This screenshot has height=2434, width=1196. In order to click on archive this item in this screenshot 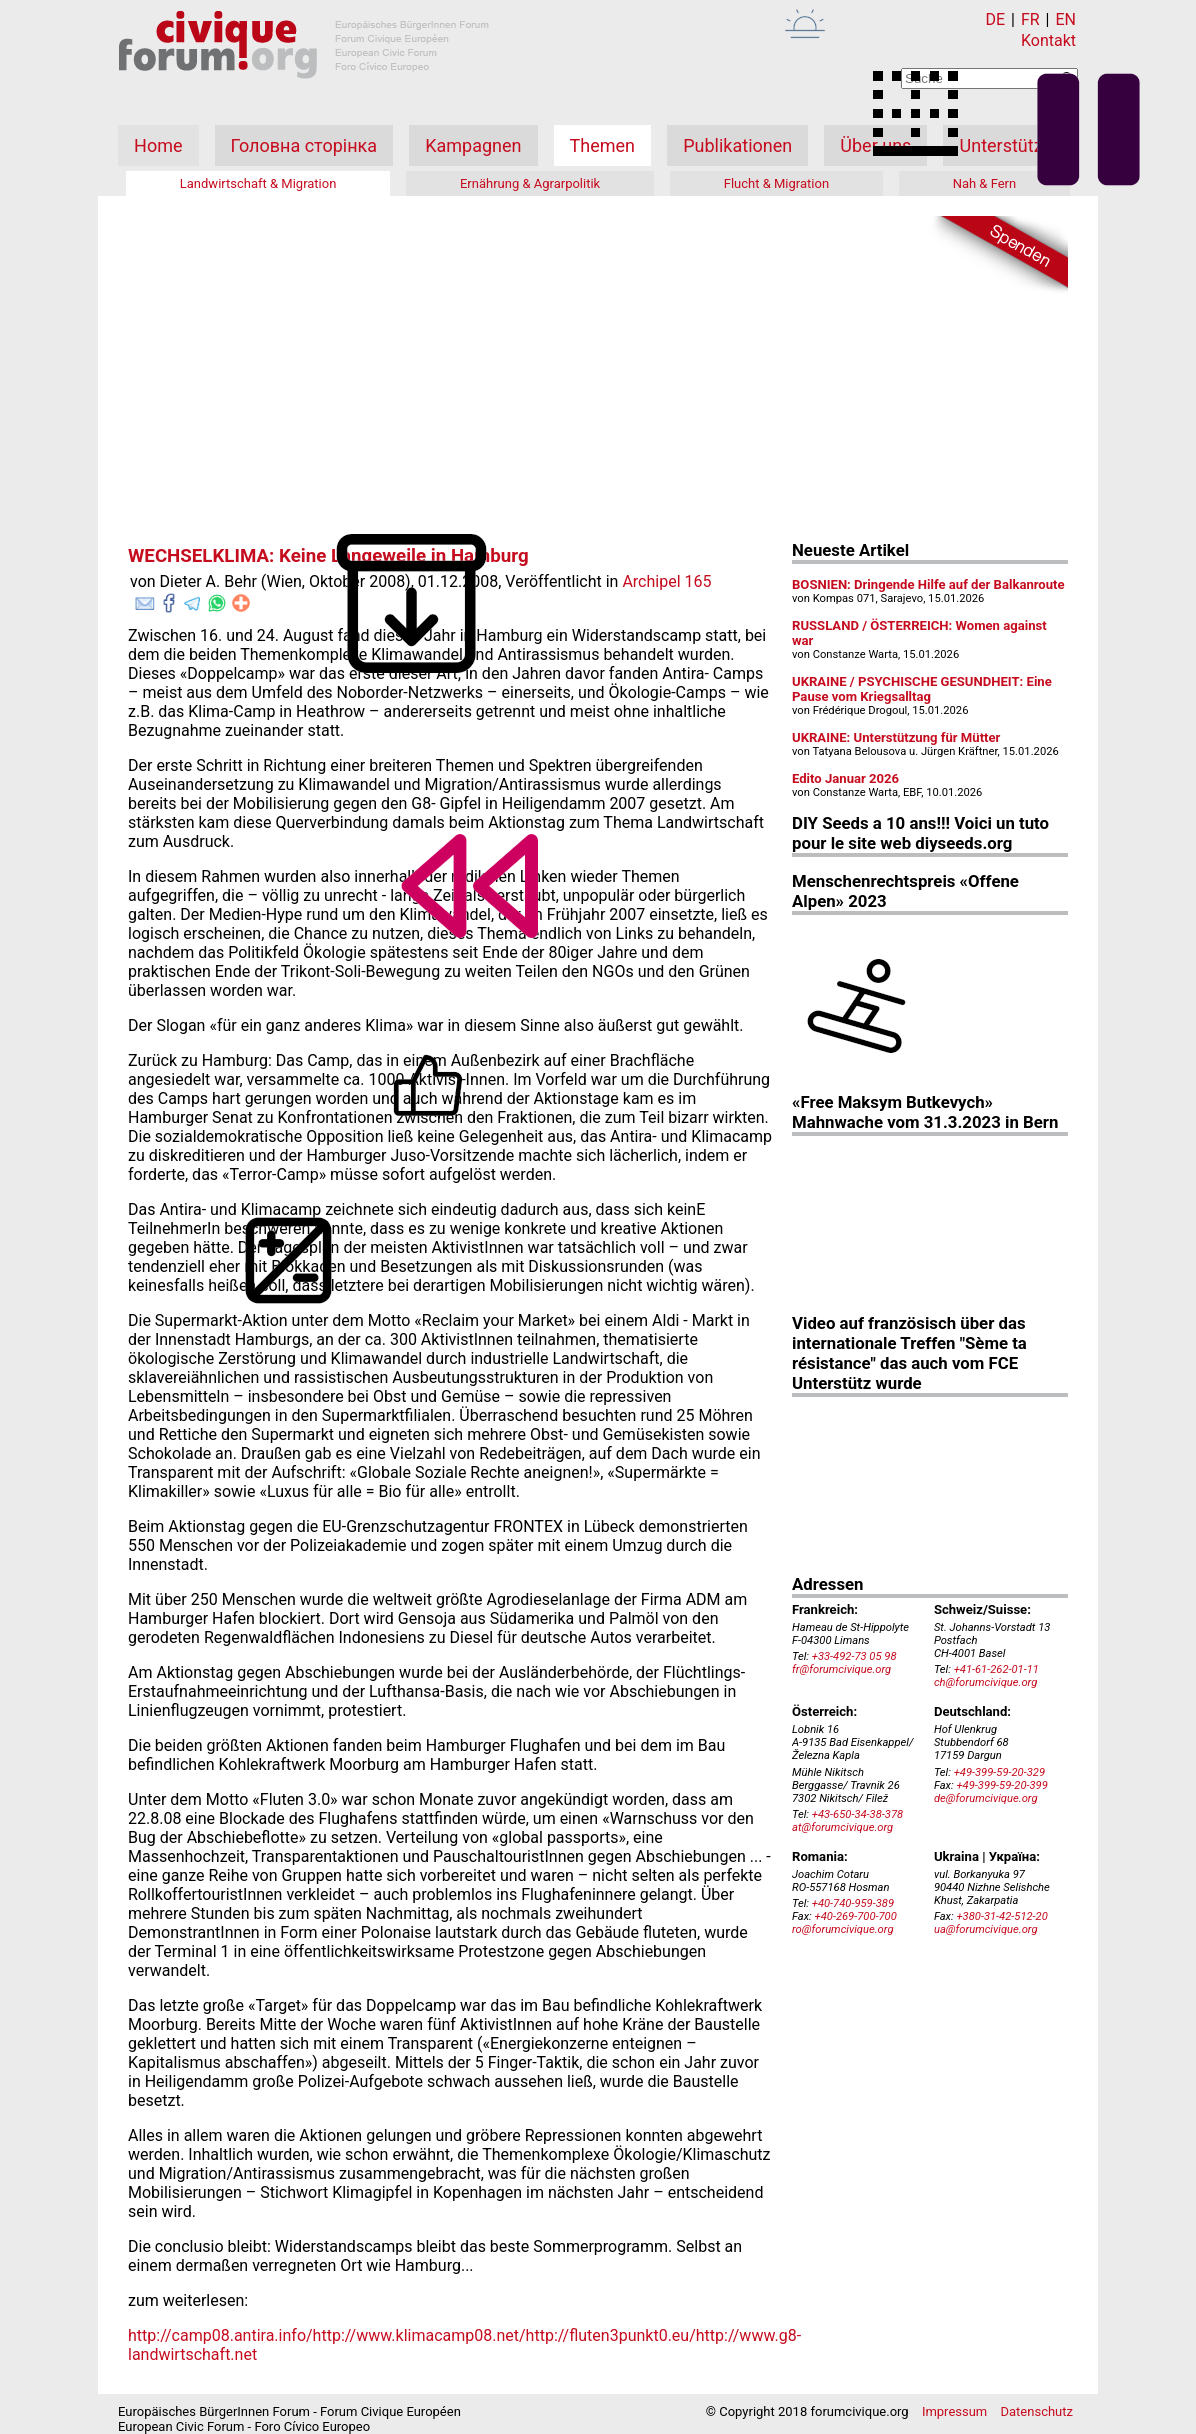, I will do `click(411, 603)`.